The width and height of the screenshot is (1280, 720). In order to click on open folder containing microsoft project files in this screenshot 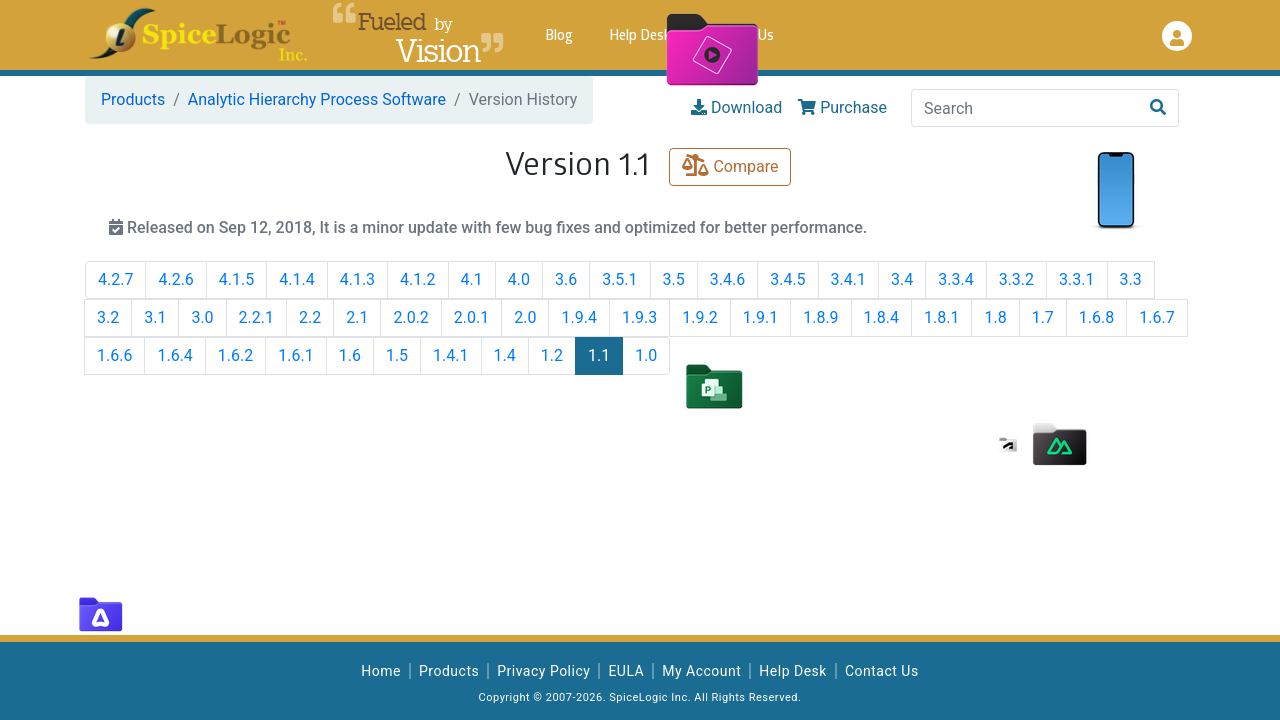, I will do `click(714, 388)`.